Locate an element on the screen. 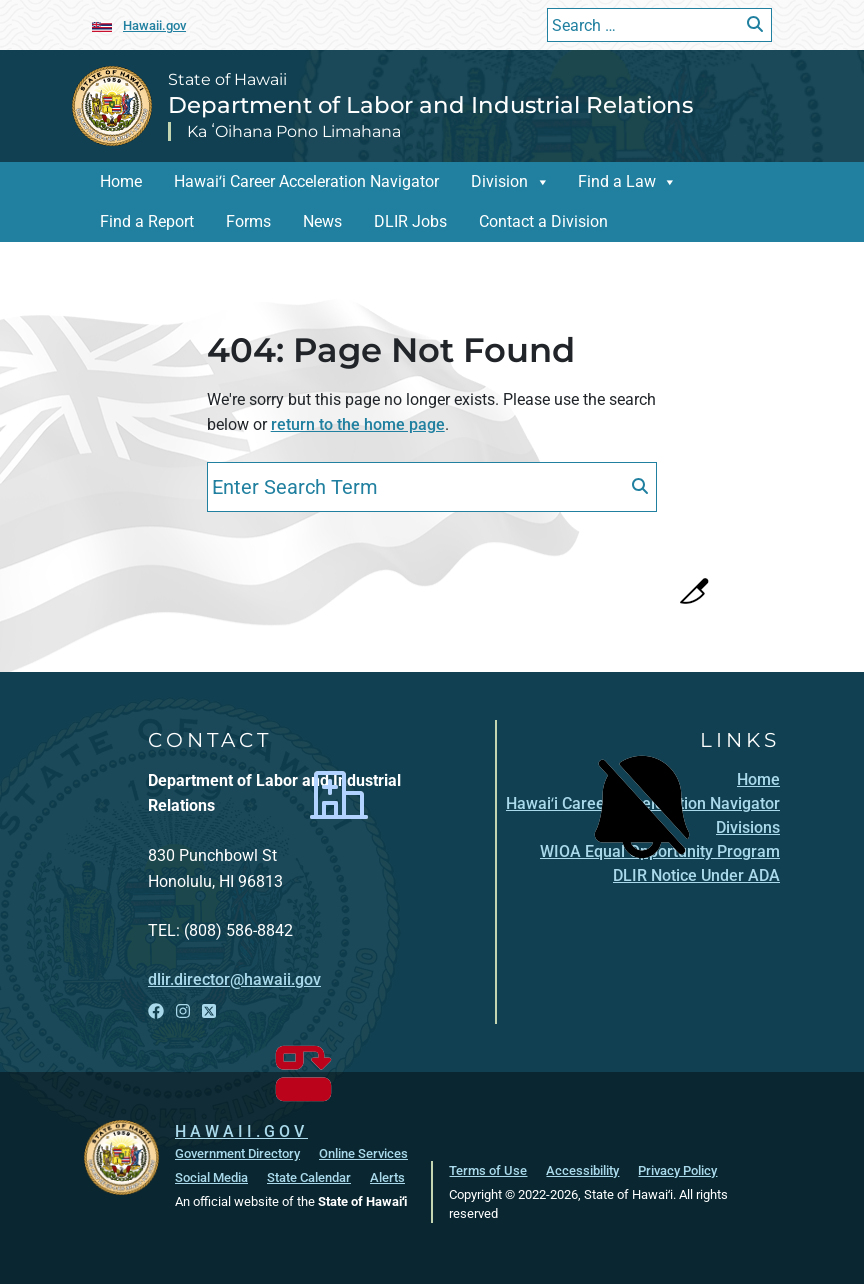  mute notifications is located at coordinates (642, 807).